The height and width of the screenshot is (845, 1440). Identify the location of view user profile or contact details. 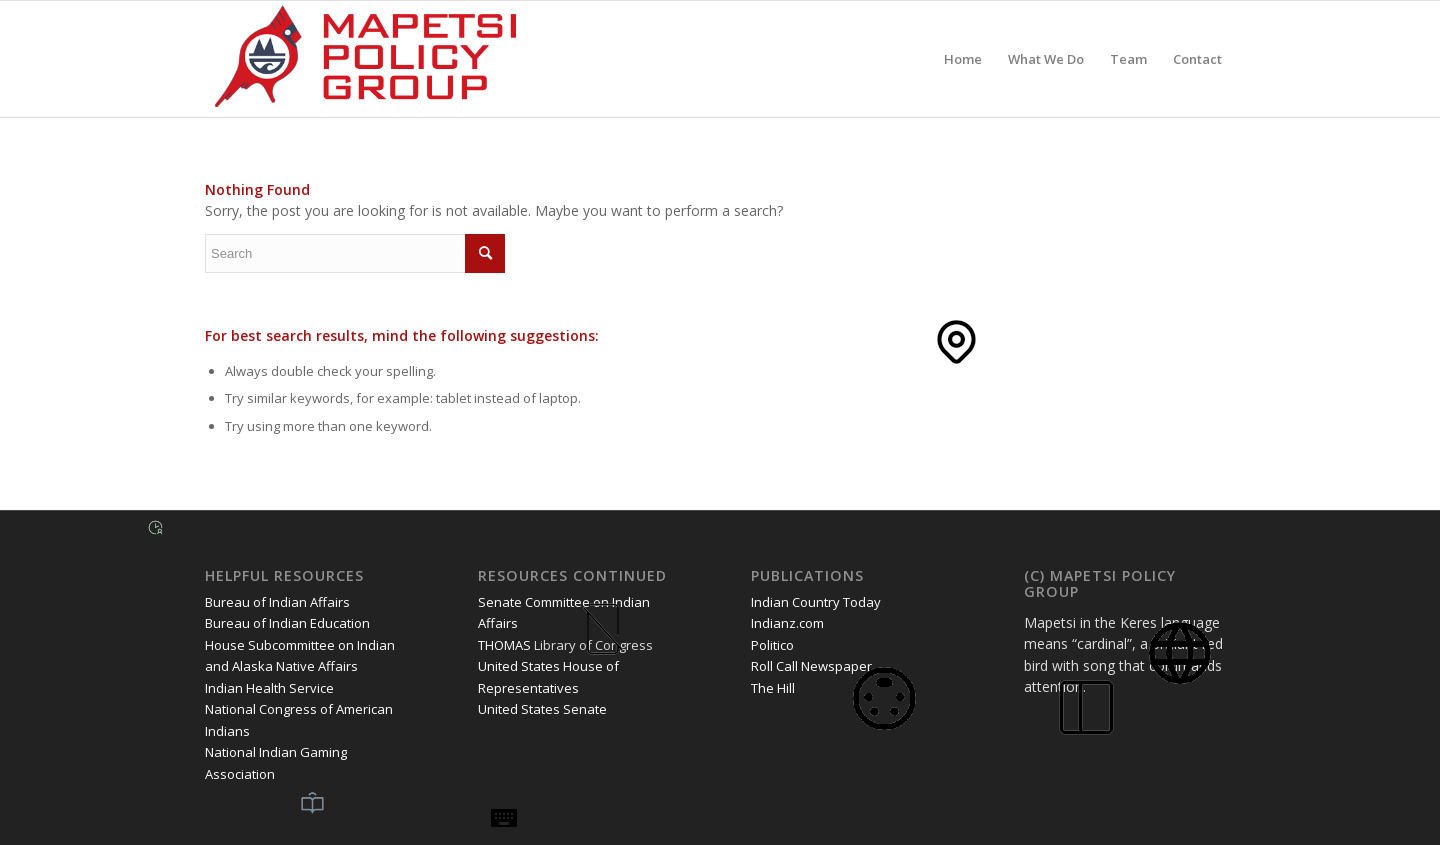
(312, 802).